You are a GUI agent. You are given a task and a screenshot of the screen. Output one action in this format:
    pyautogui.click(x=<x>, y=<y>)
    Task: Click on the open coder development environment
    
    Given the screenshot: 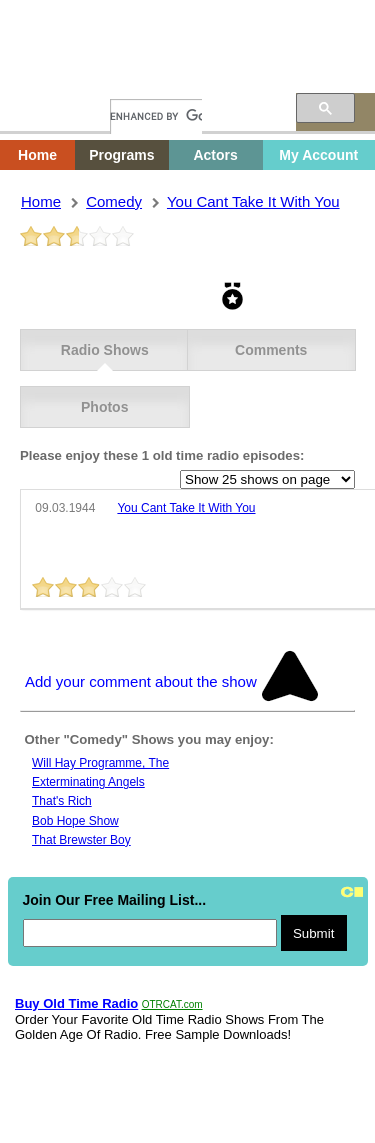 What is the action you would take?
    pyautogui.click(x=352, y=892)
    